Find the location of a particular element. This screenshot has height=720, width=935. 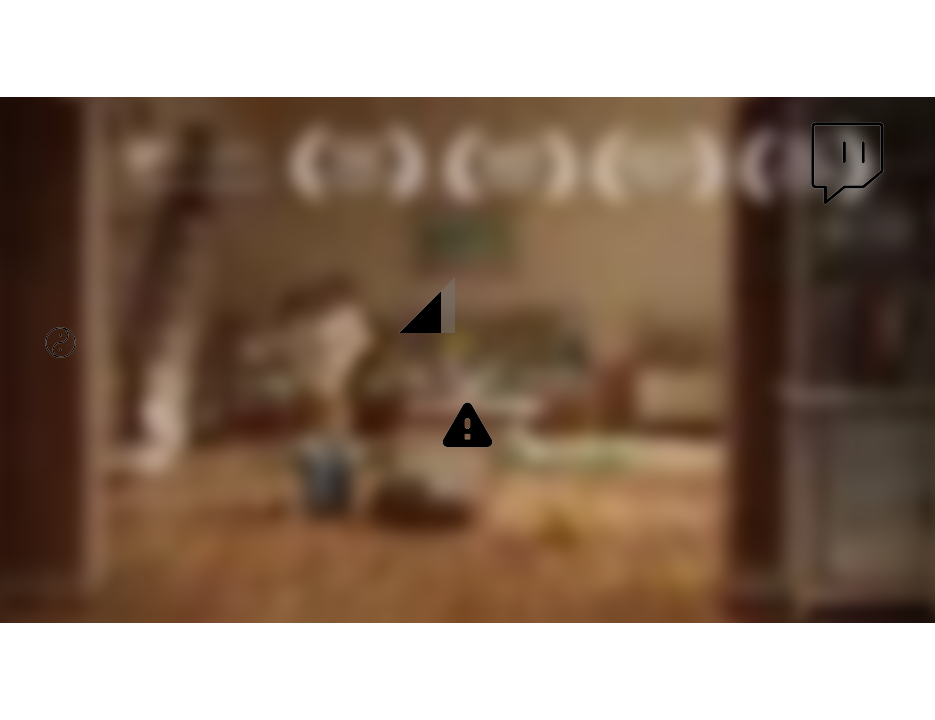

open the Twitch app is located at coordinates (847, 158).